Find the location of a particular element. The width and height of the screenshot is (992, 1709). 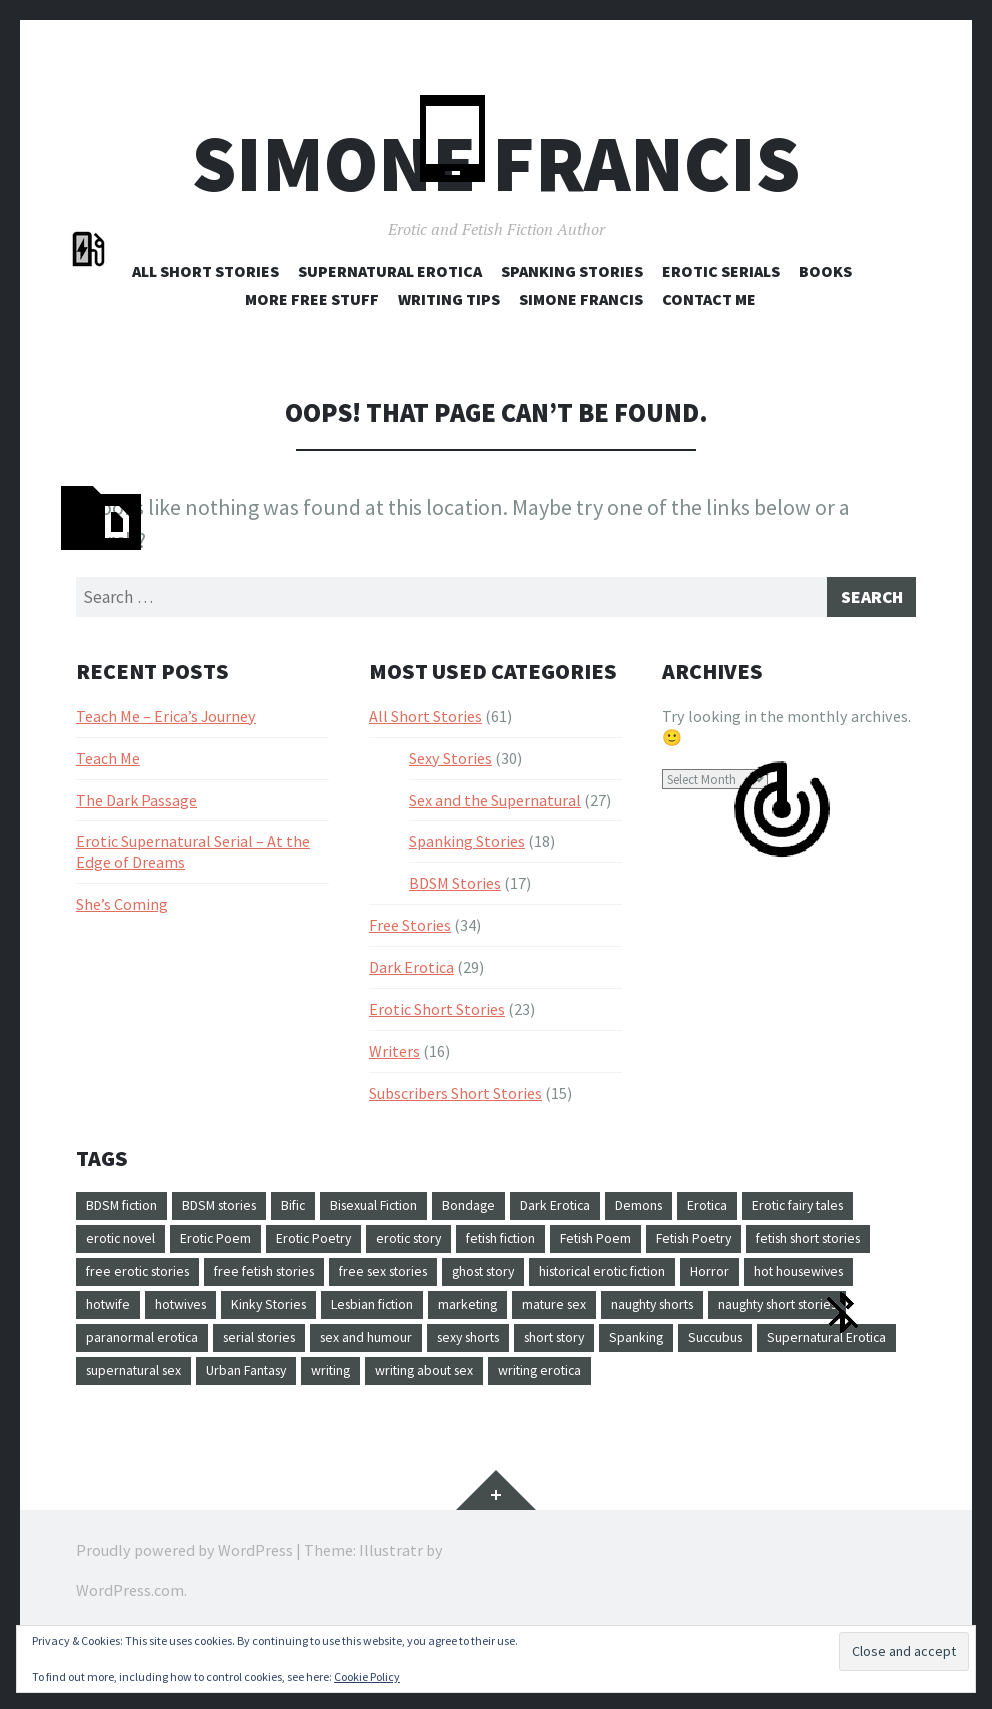

switch to tablet view or layout is located at coordinates (452, 138).